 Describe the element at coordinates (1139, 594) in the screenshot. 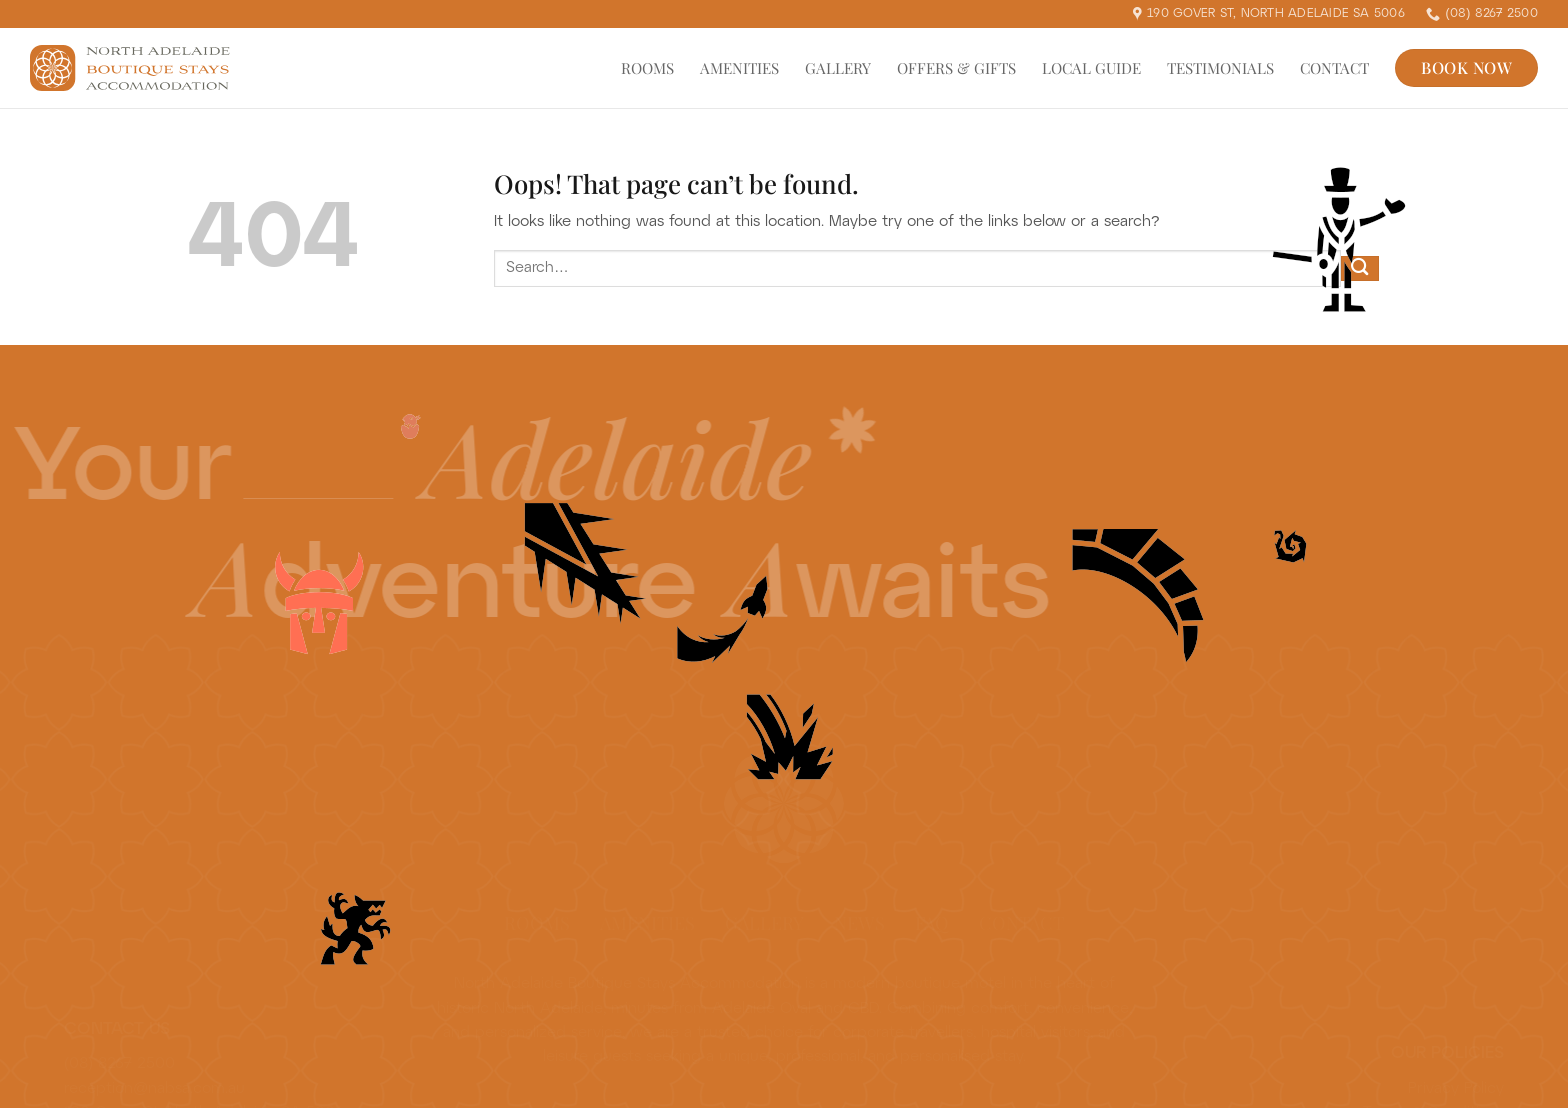

I see `armadillo tail icon for a creature or animal game element` at that location.